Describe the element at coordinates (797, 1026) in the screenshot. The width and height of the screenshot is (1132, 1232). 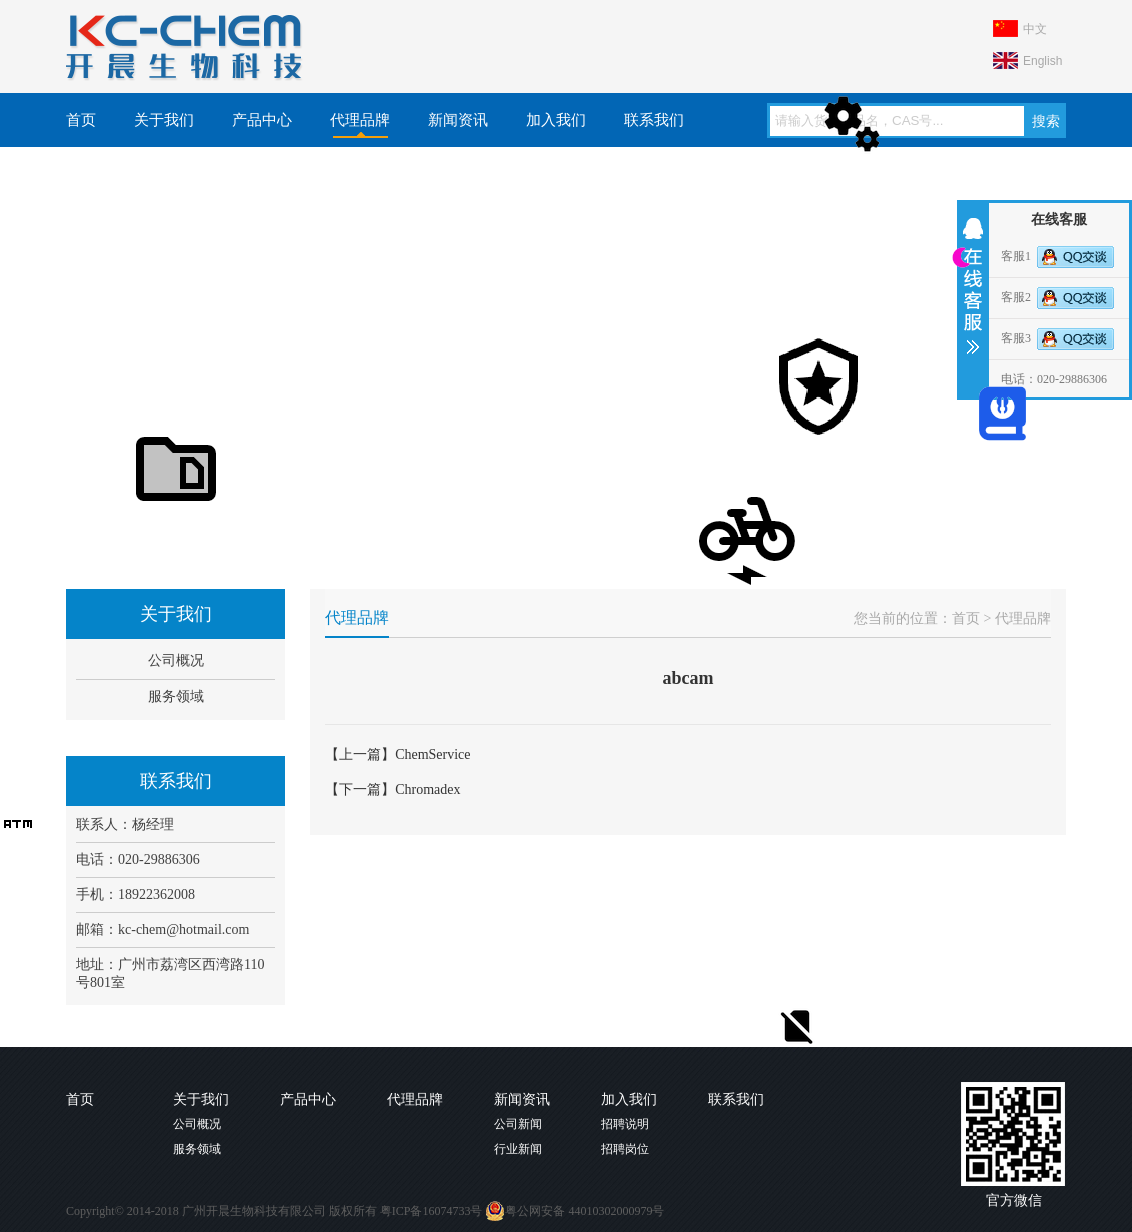
I see `no SIM card detected` at that location.